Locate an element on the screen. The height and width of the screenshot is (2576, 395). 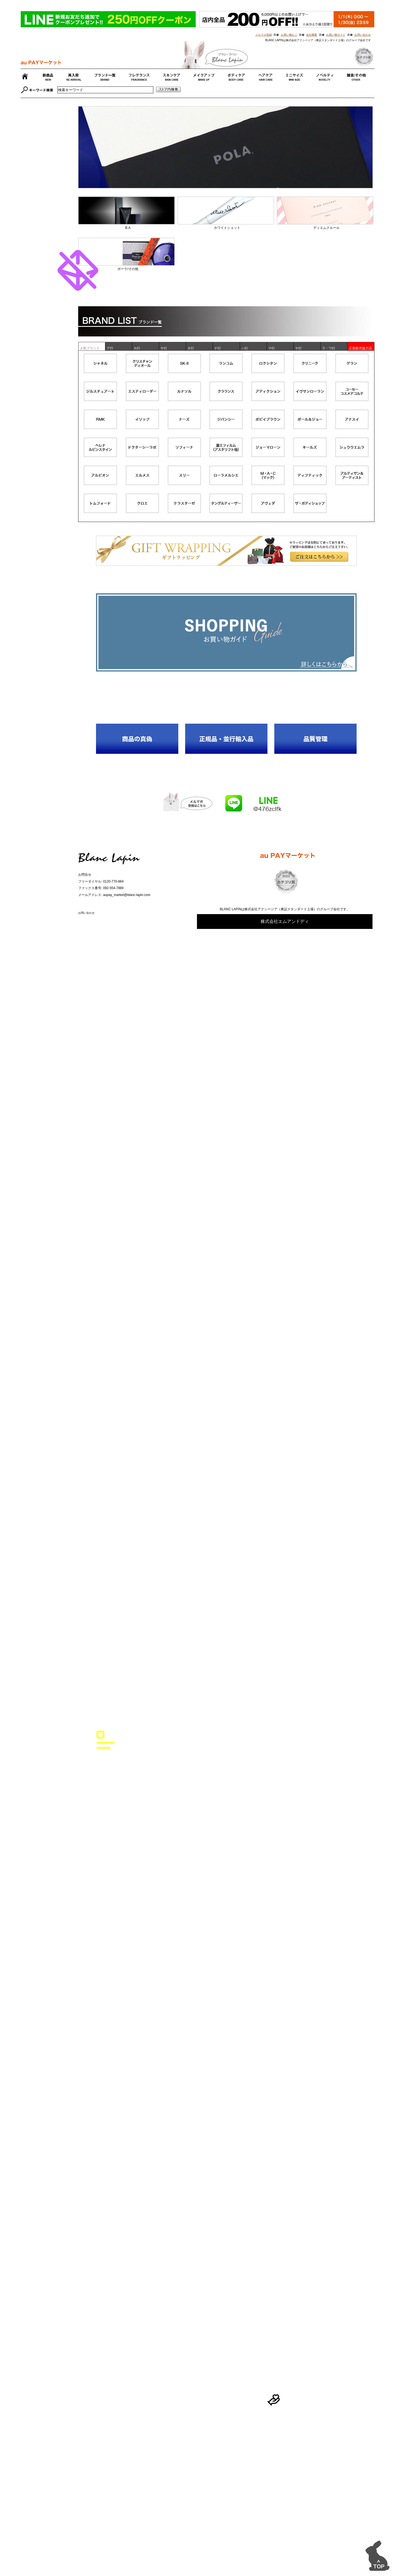
add a caption to an image or media is located at coordinates (105, 1740).